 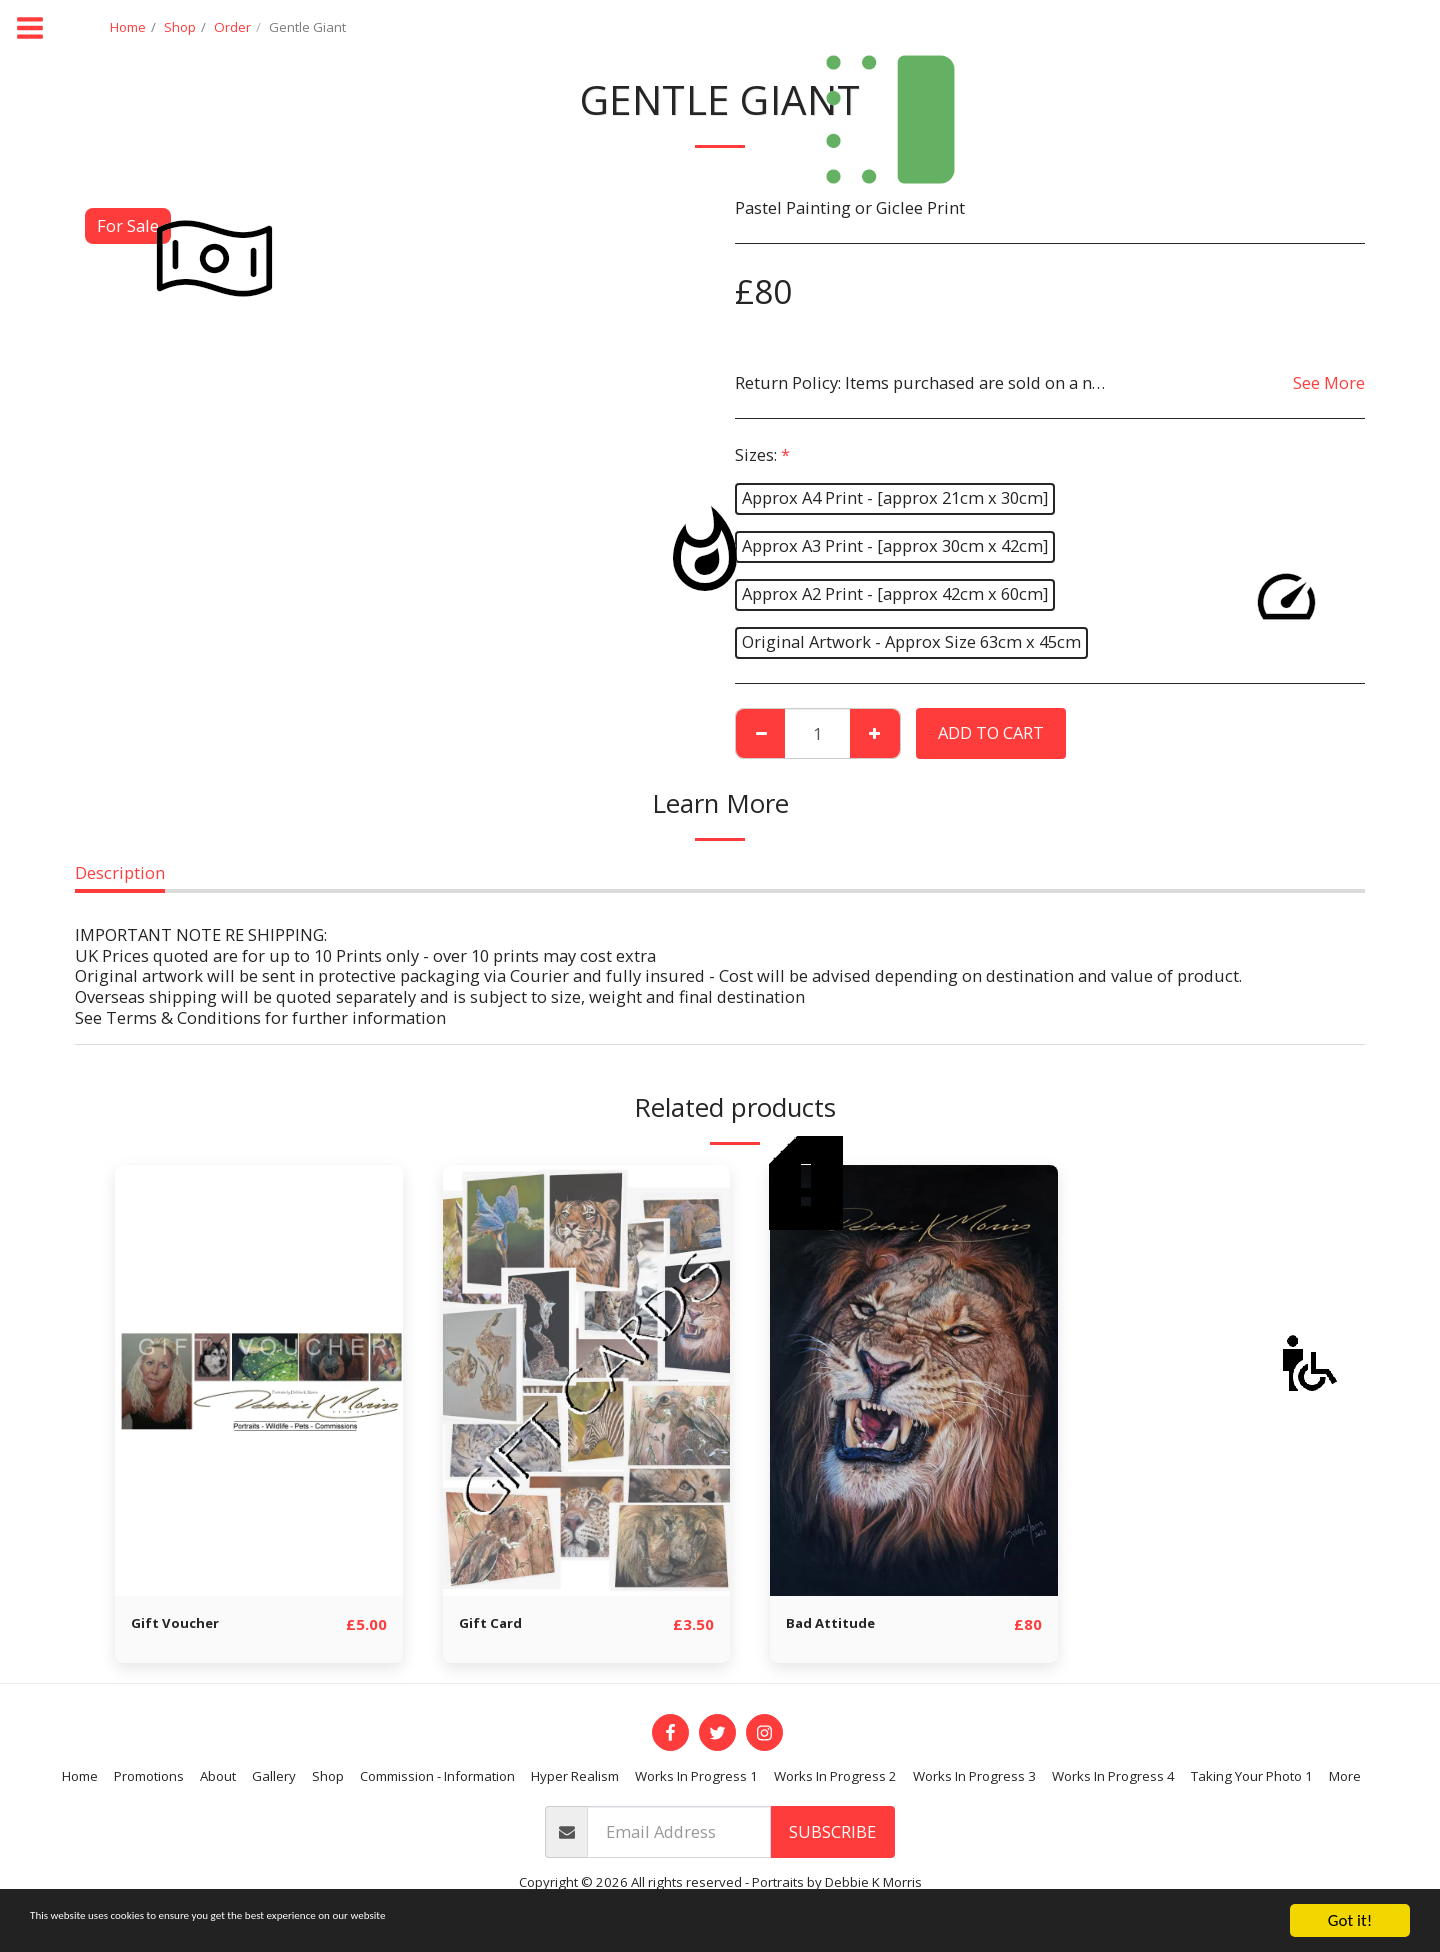 What do you see at coordinates (806, 1183) in the screenshot?
I see `sd card error or storage issue detected` at bounding box center [806, 1183].